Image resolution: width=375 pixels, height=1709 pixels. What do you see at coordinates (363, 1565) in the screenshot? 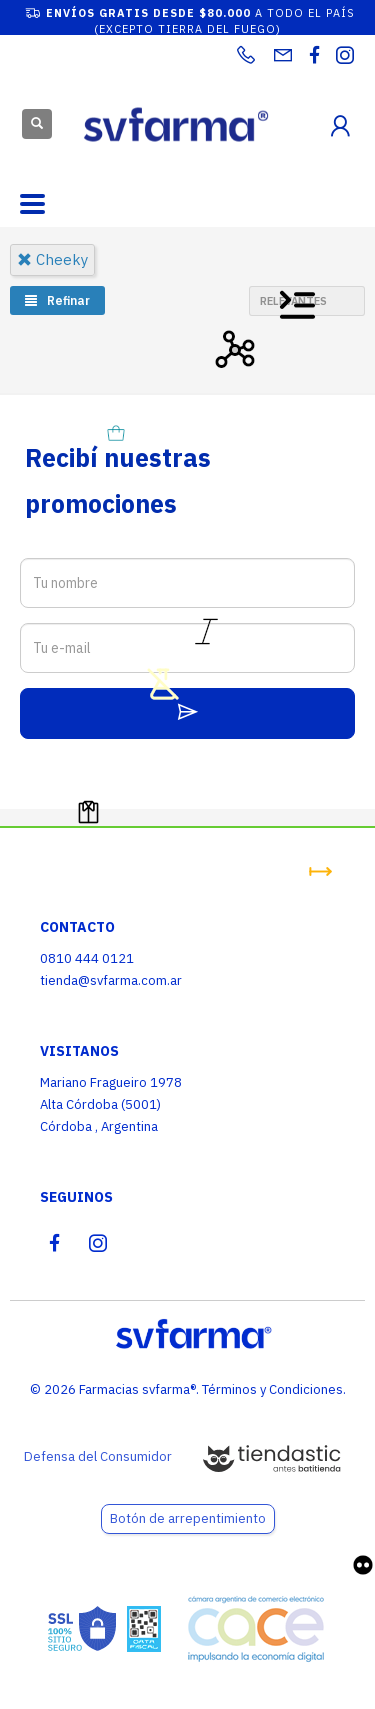
I see `open Flickr app` at bounding box center [363, 1565].